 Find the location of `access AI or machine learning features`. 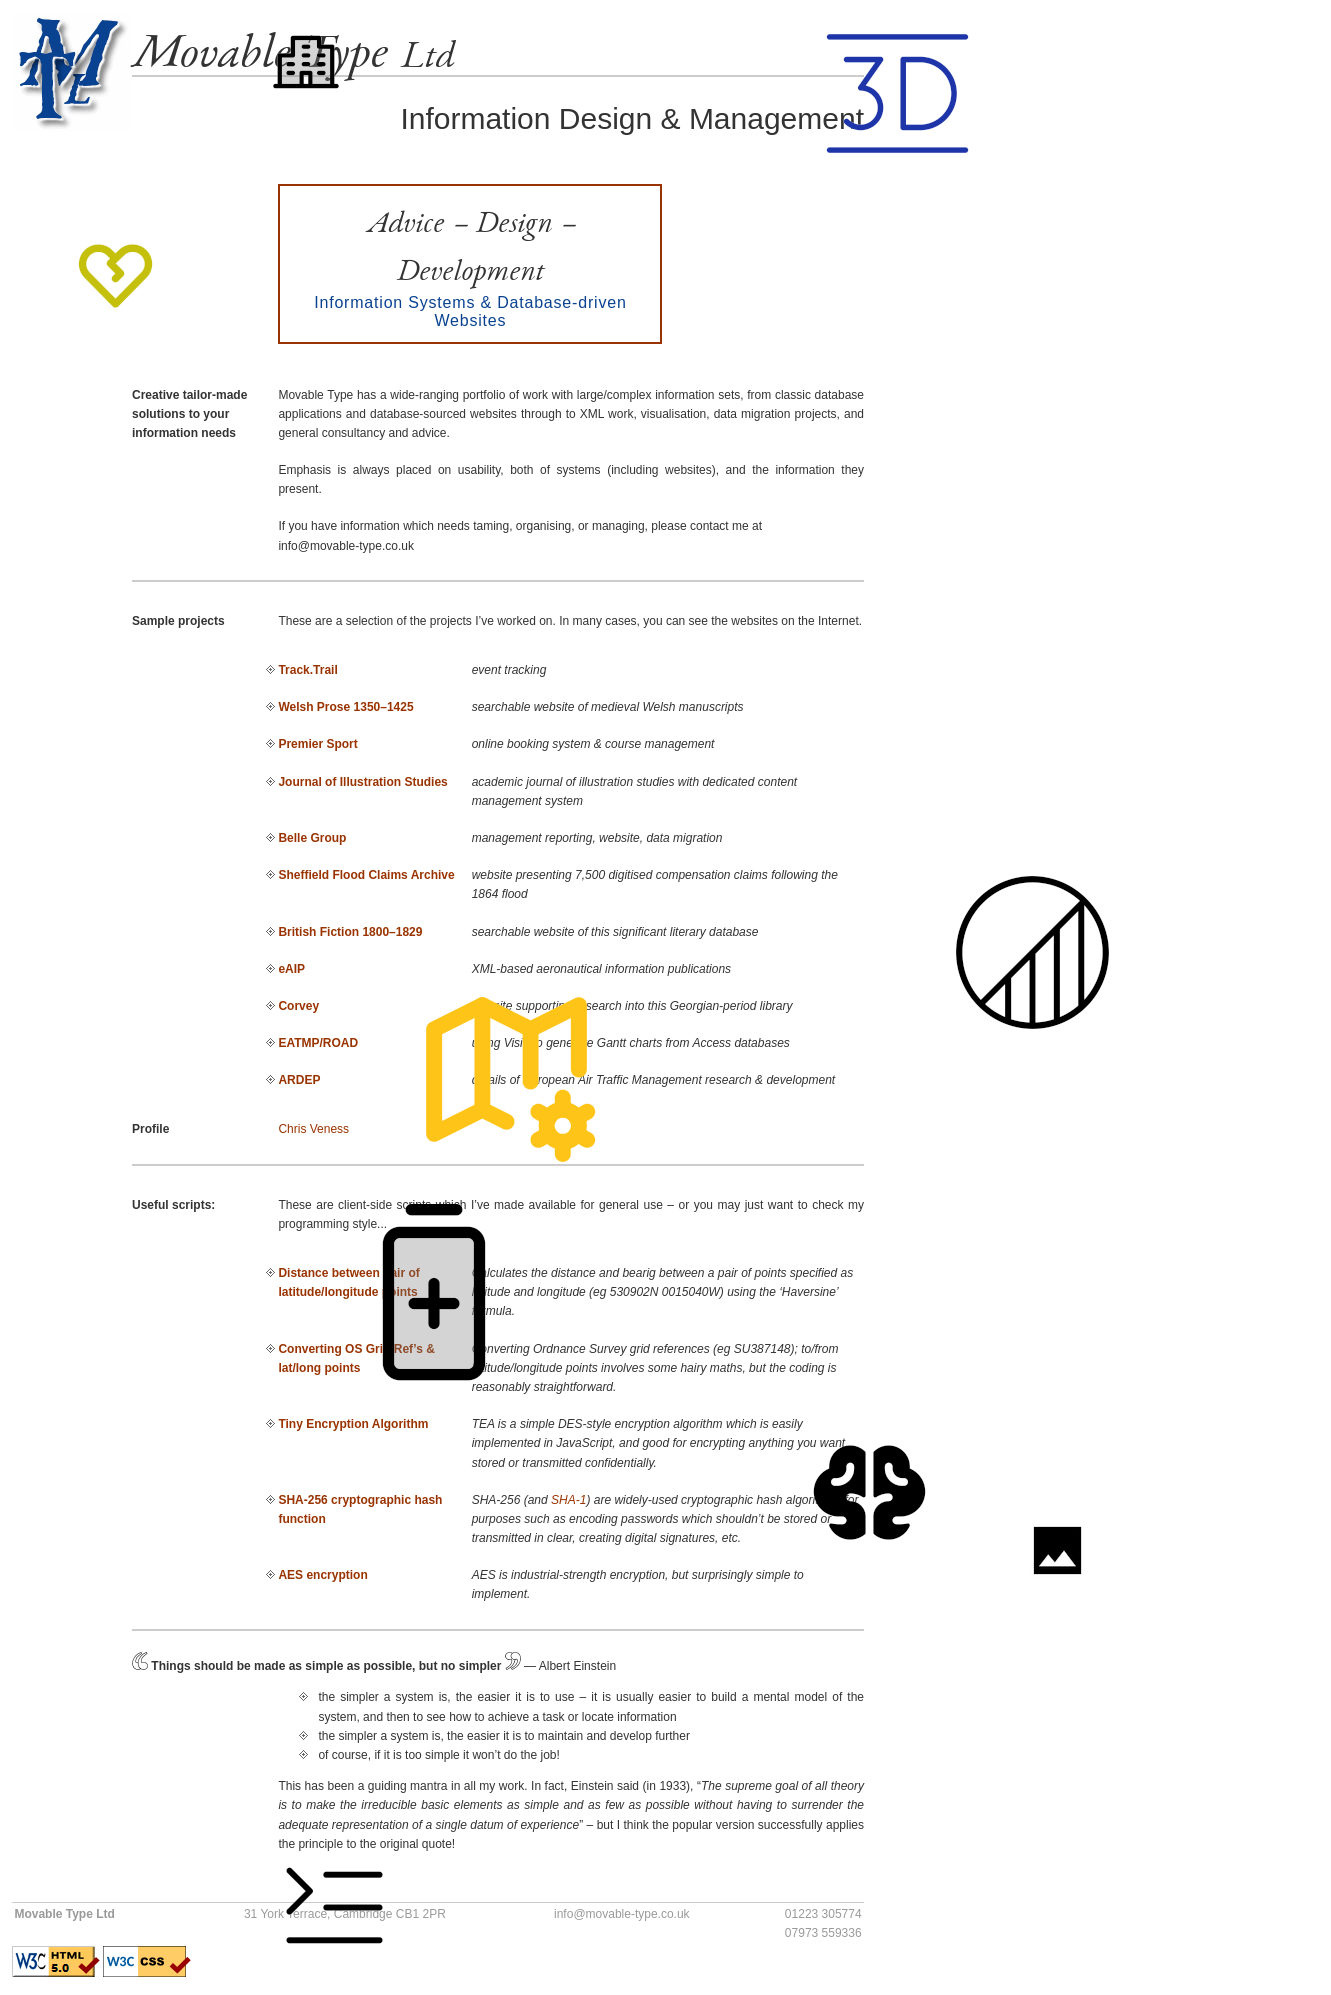

access AI or machine learning features is located at coordinates (869, 1493).